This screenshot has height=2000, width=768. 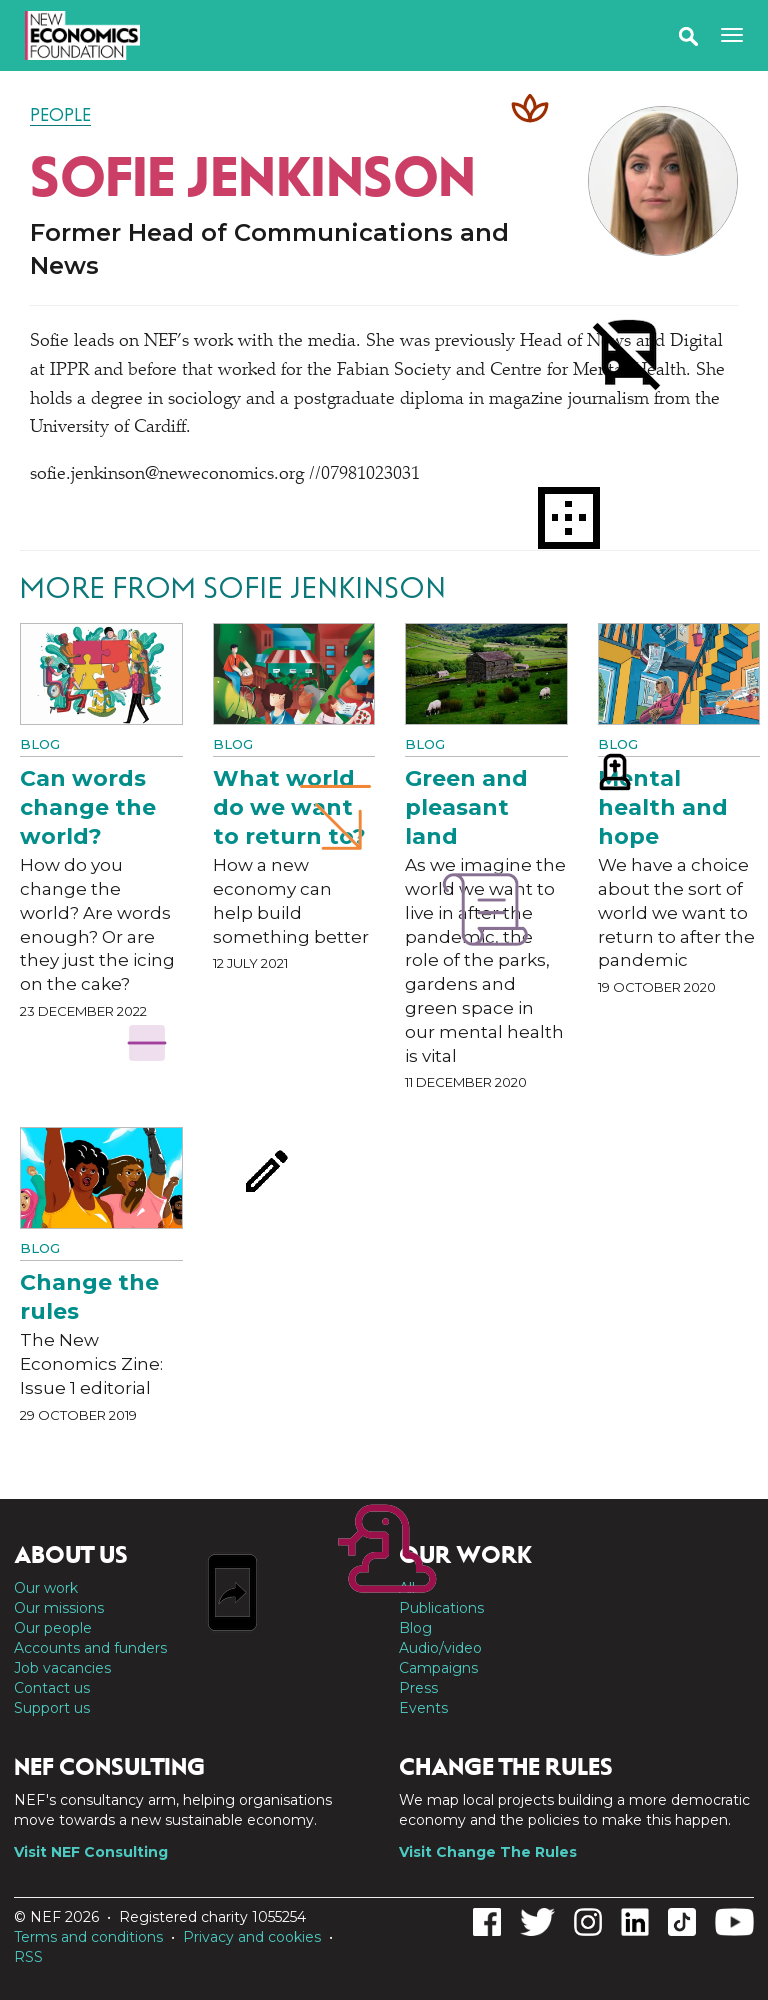 I want to click on apply outer border to selected cells, so click(x=569, y=518).